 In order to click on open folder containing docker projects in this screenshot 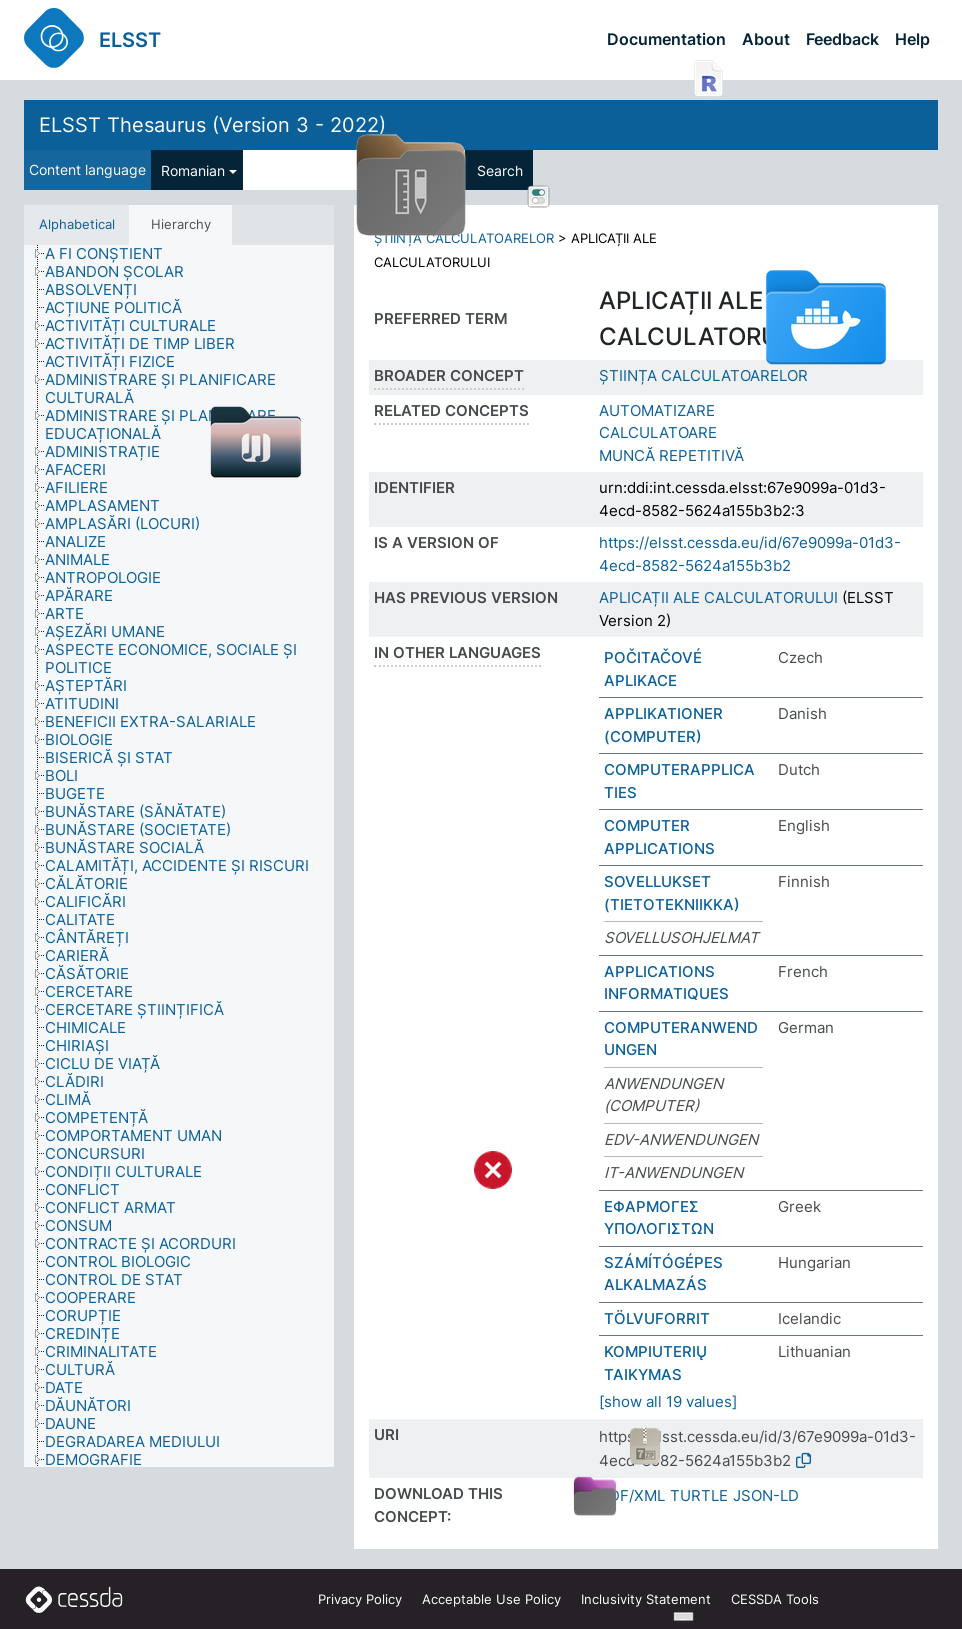, I will do `click(825, 320)`.